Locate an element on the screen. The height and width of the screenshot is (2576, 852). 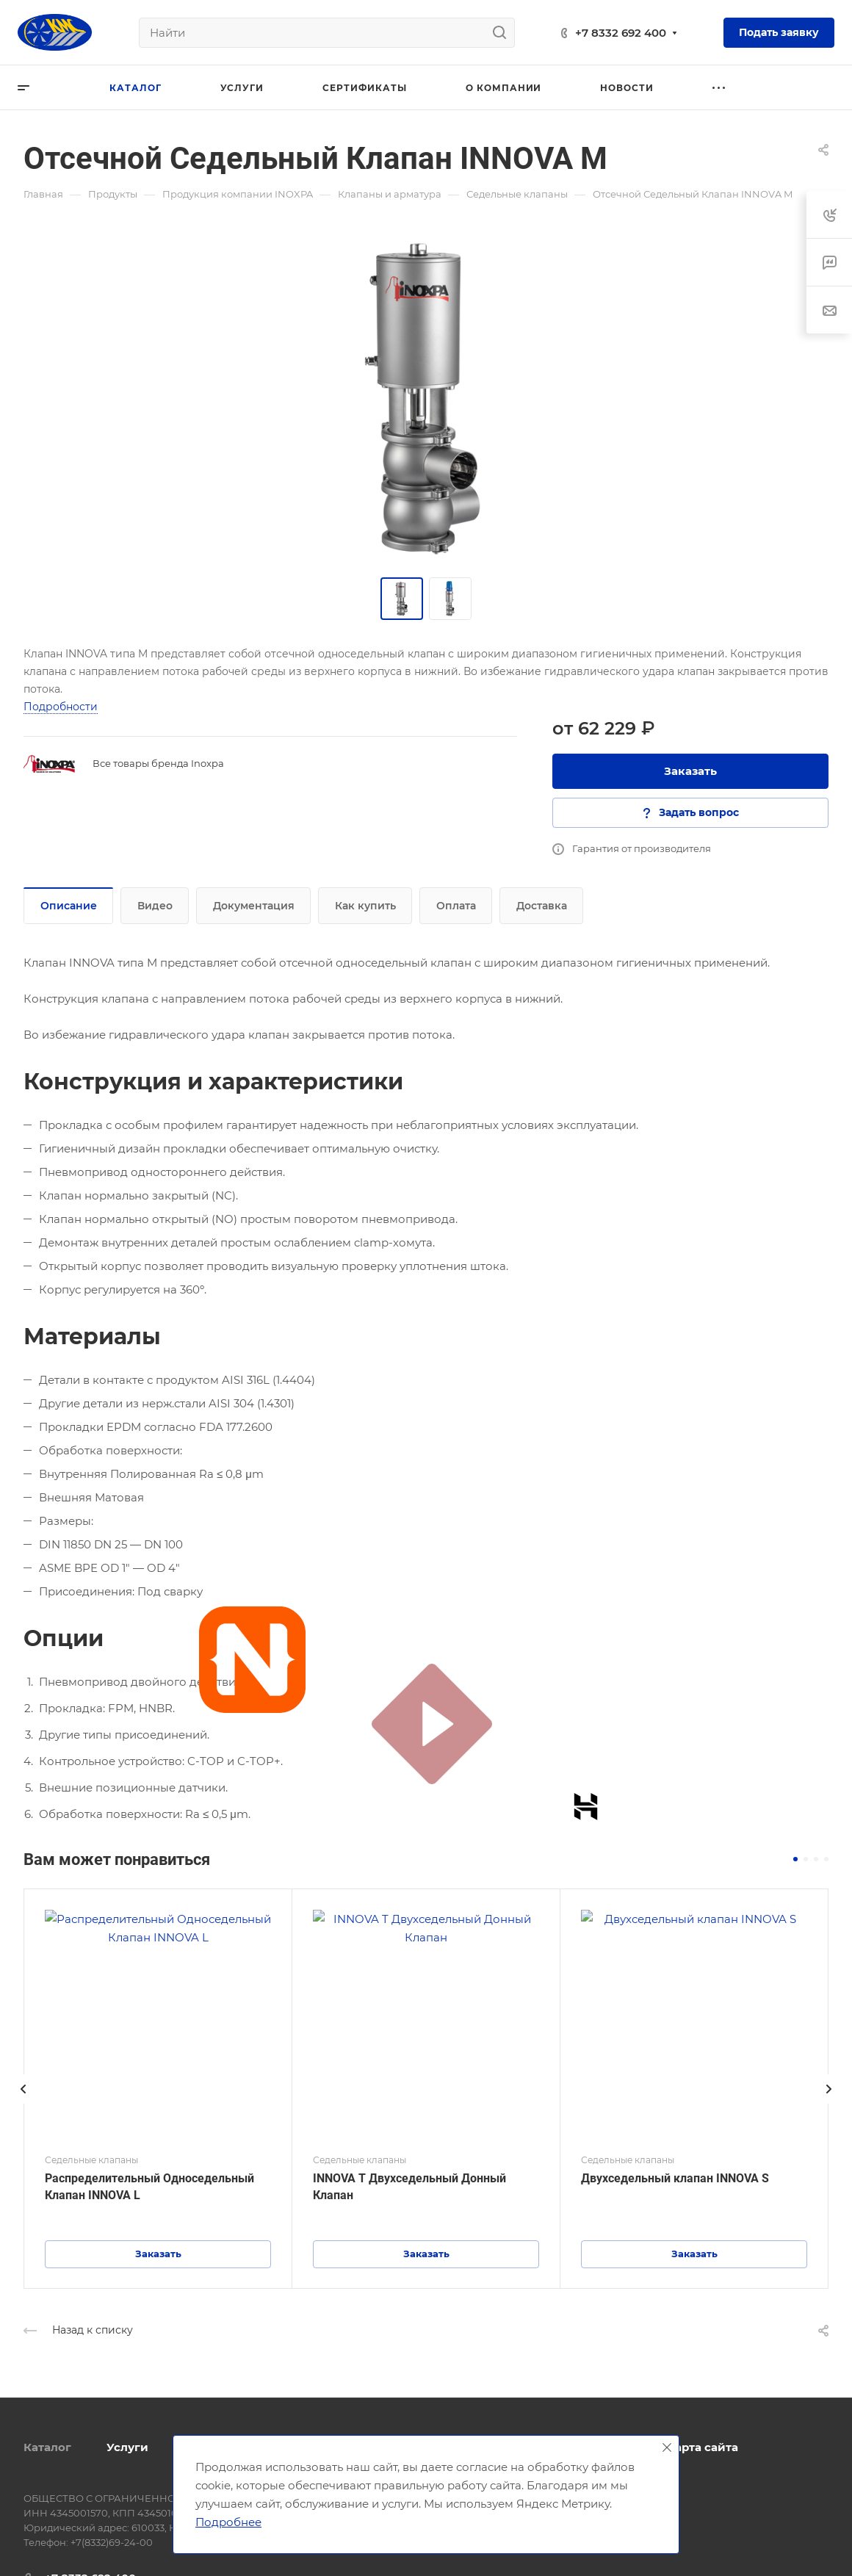
nativescript app or framework logo is located at coordinates (252, 1659).